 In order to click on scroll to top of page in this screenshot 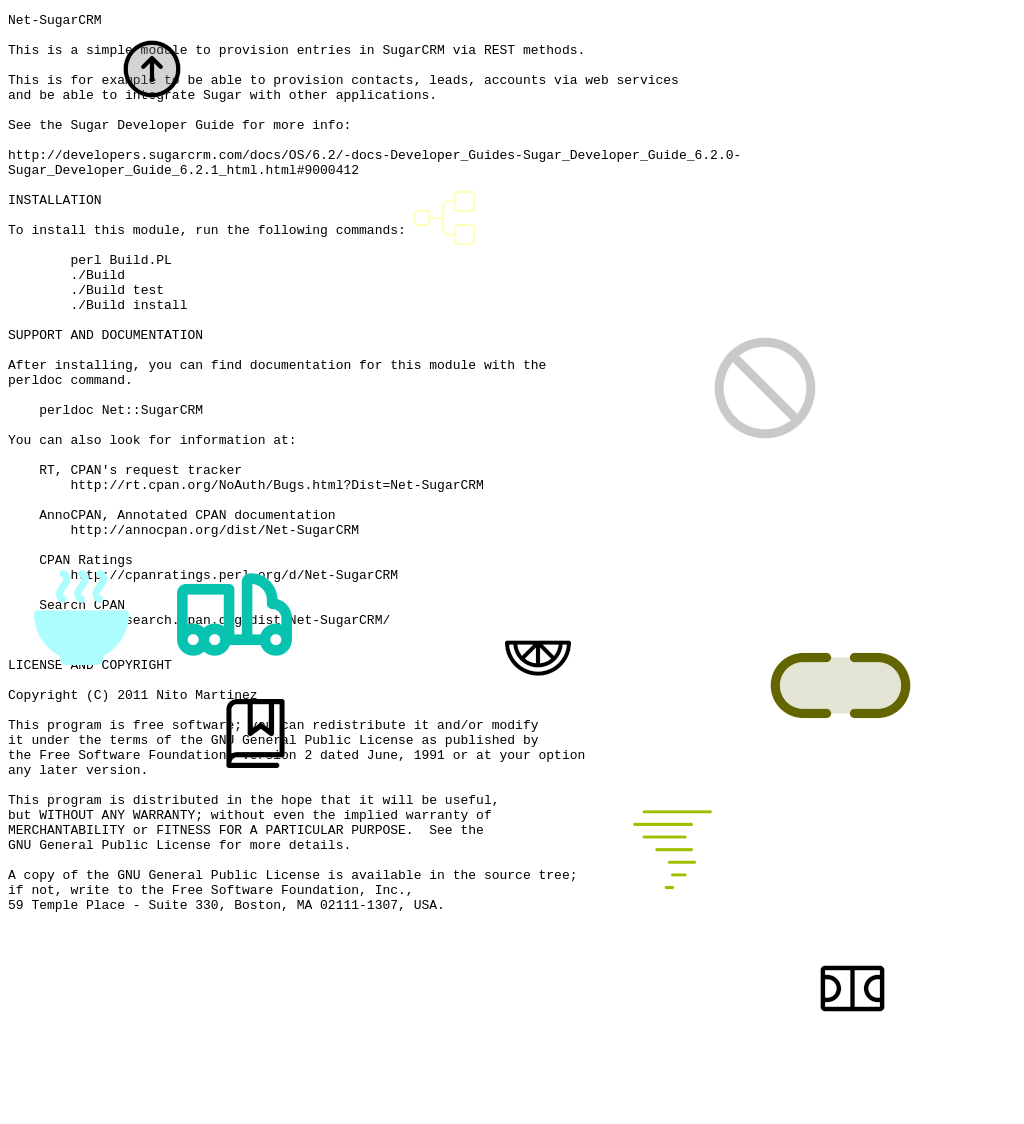, I will do `click(152, 69)`.